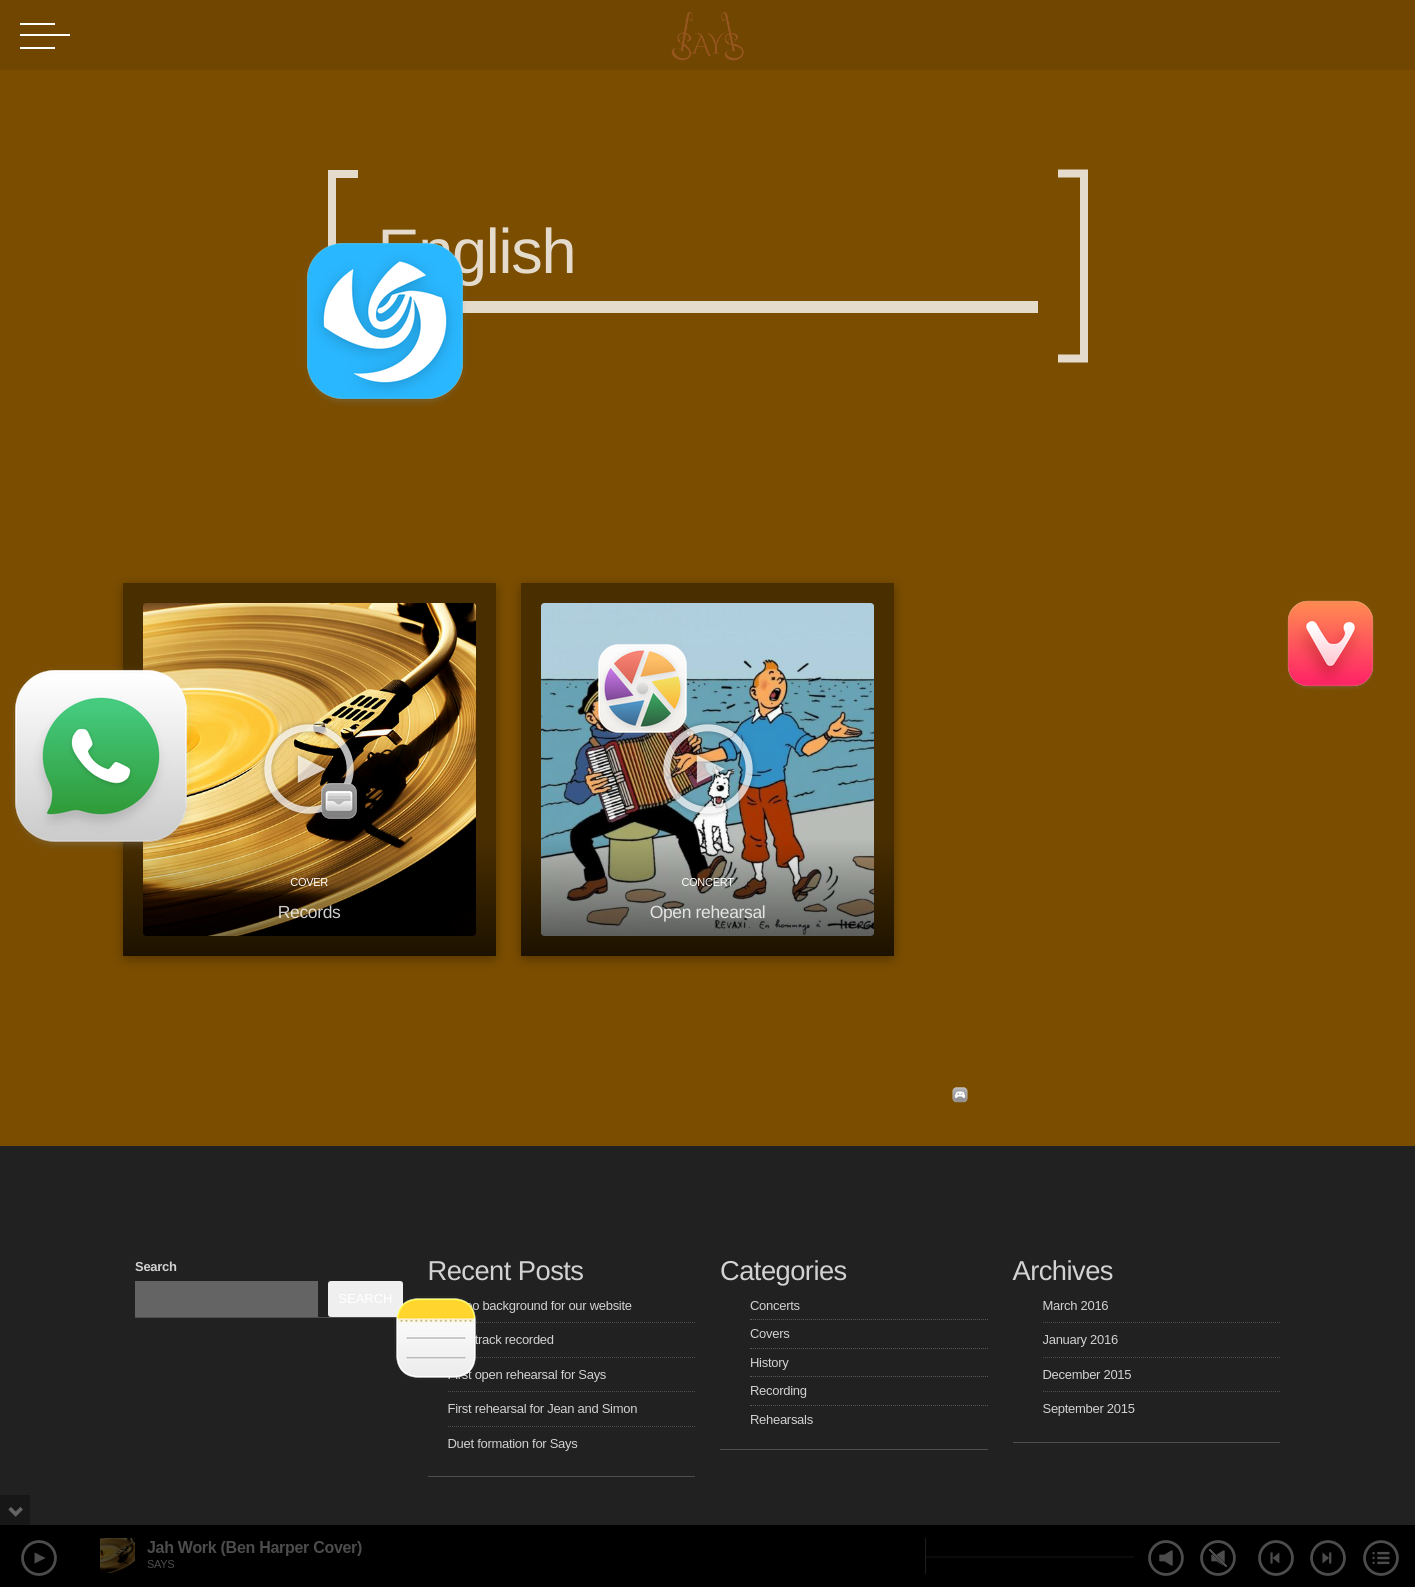 Image resolution: width=1415 pixels, height=1587 pixels. Describe the element at coordinates (385, 321) in the screenshot. I see `open deepin operating system settings or app store` at that location.